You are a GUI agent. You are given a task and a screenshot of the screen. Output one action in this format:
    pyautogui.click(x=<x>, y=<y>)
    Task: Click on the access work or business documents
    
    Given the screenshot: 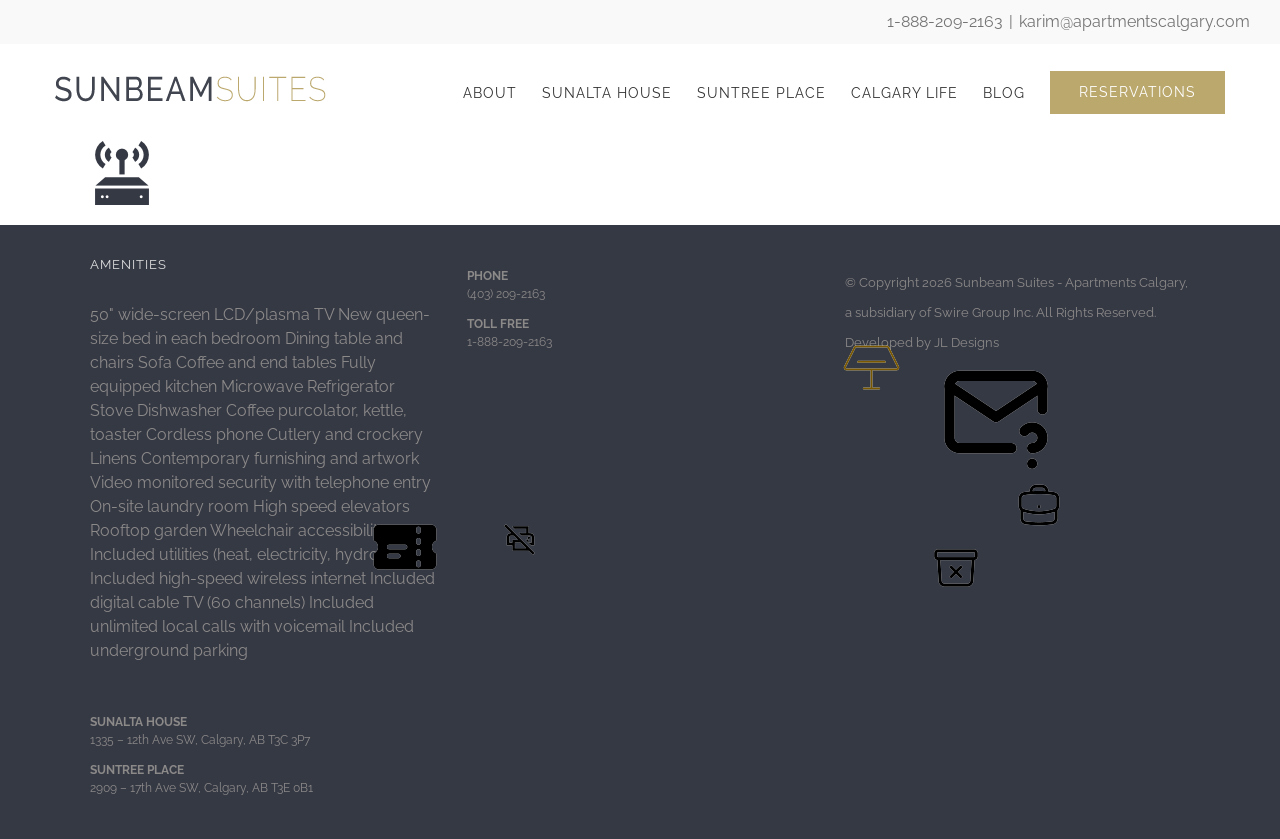 What is the action you would take?
    pyautogui.click(x=1039, y=505)
    